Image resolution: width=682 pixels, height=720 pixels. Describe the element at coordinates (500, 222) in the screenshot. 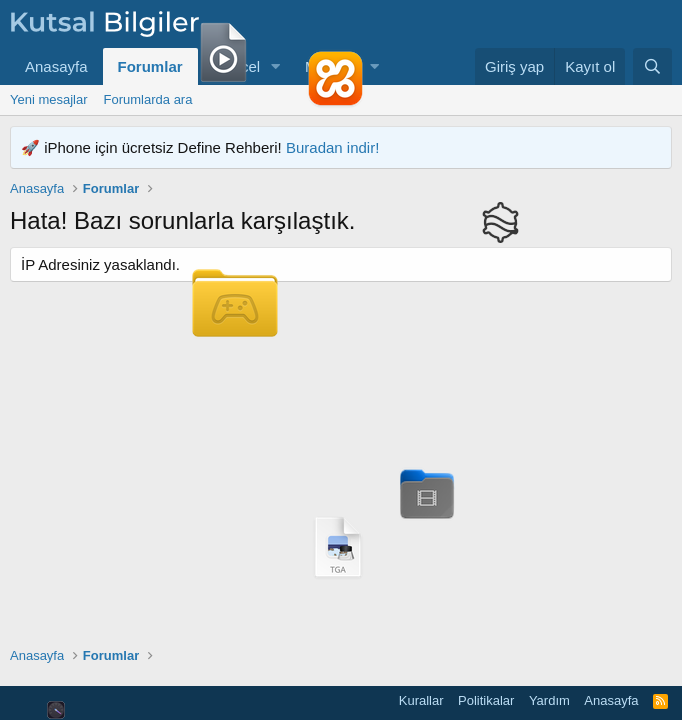

I see `launch minesweeper game` at that location.